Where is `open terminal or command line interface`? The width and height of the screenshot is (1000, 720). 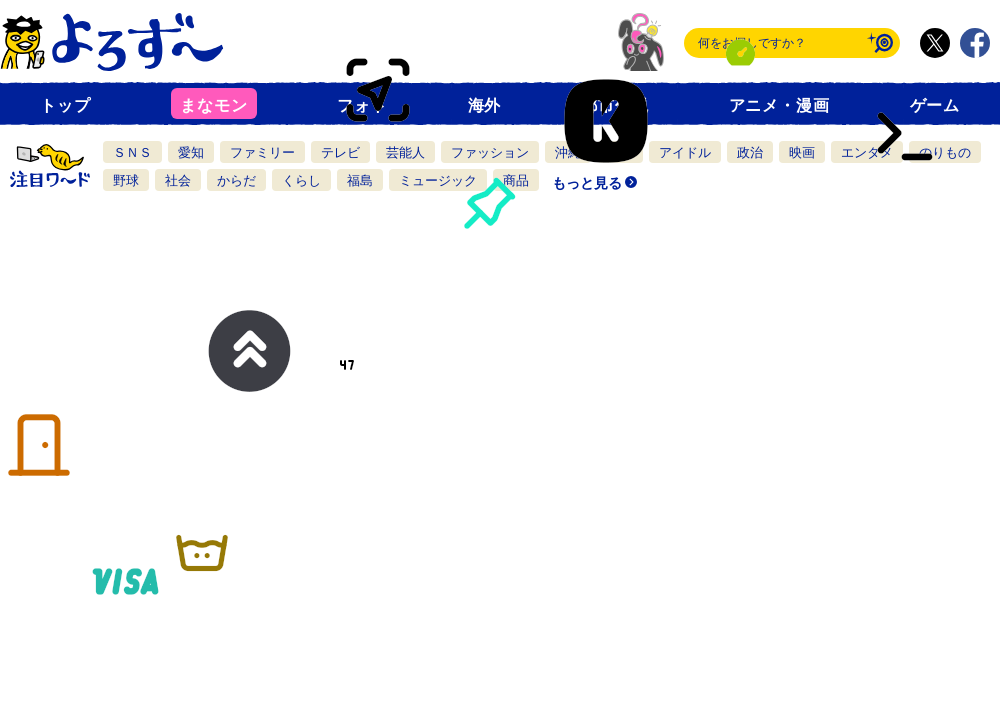 open terminal or command line interface is located at coordinates (905, 133).